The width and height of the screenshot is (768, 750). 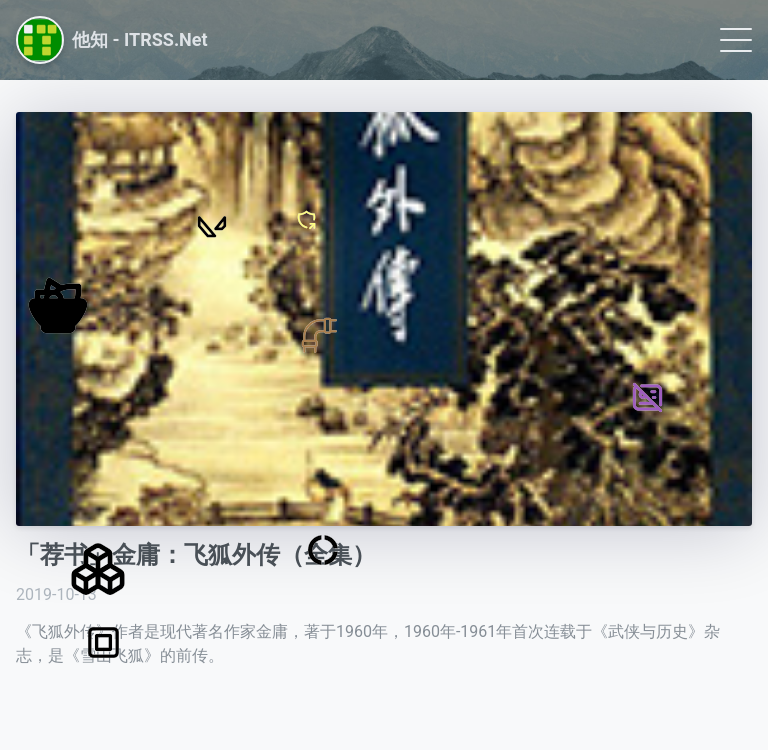 I want to click on view box model or layout properties, so click(x=103, y=642).